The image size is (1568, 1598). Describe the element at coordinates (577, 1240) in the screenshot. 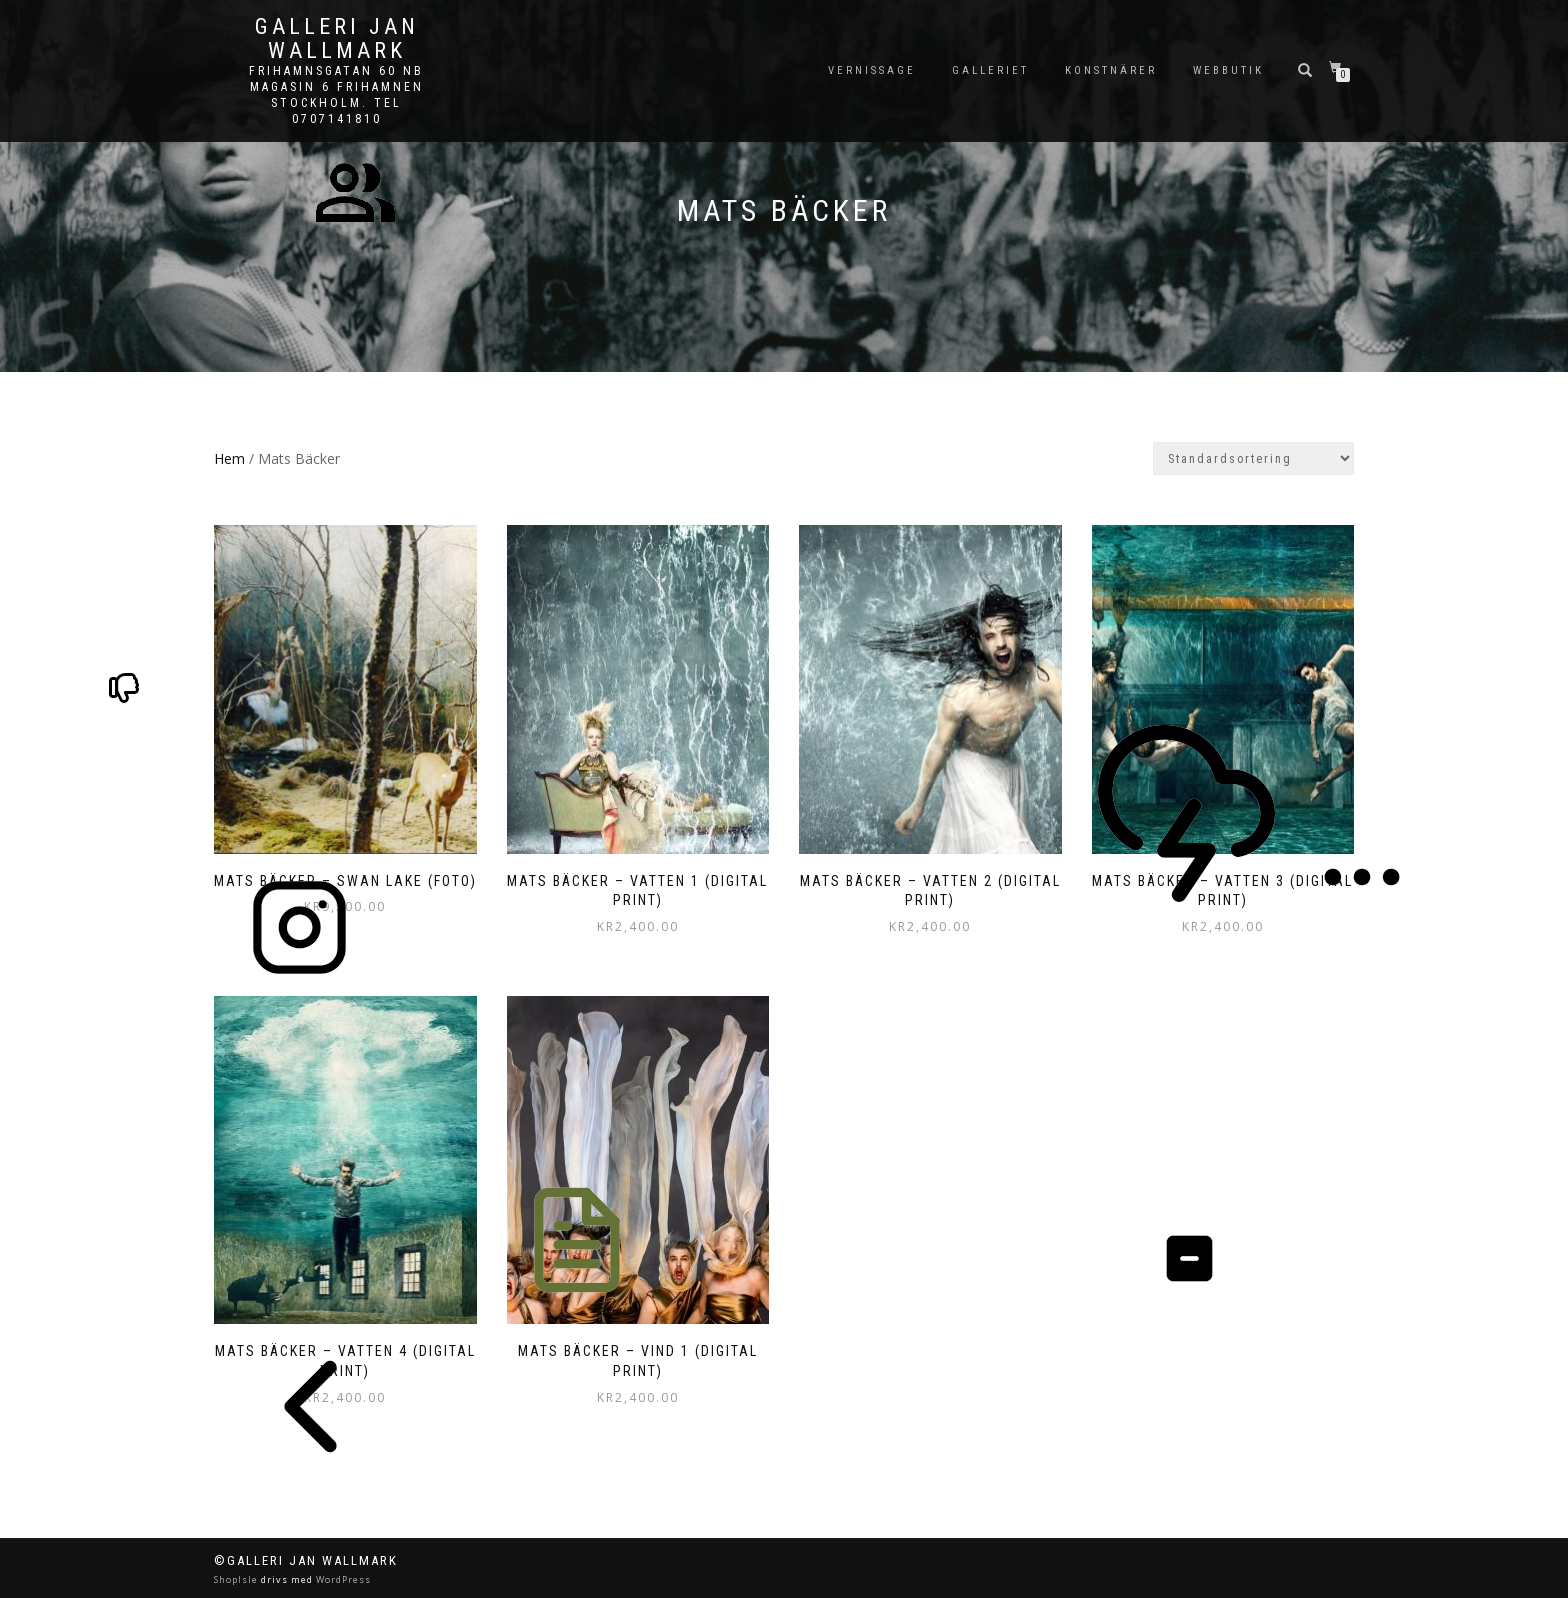

I see `view document contents` at that location.